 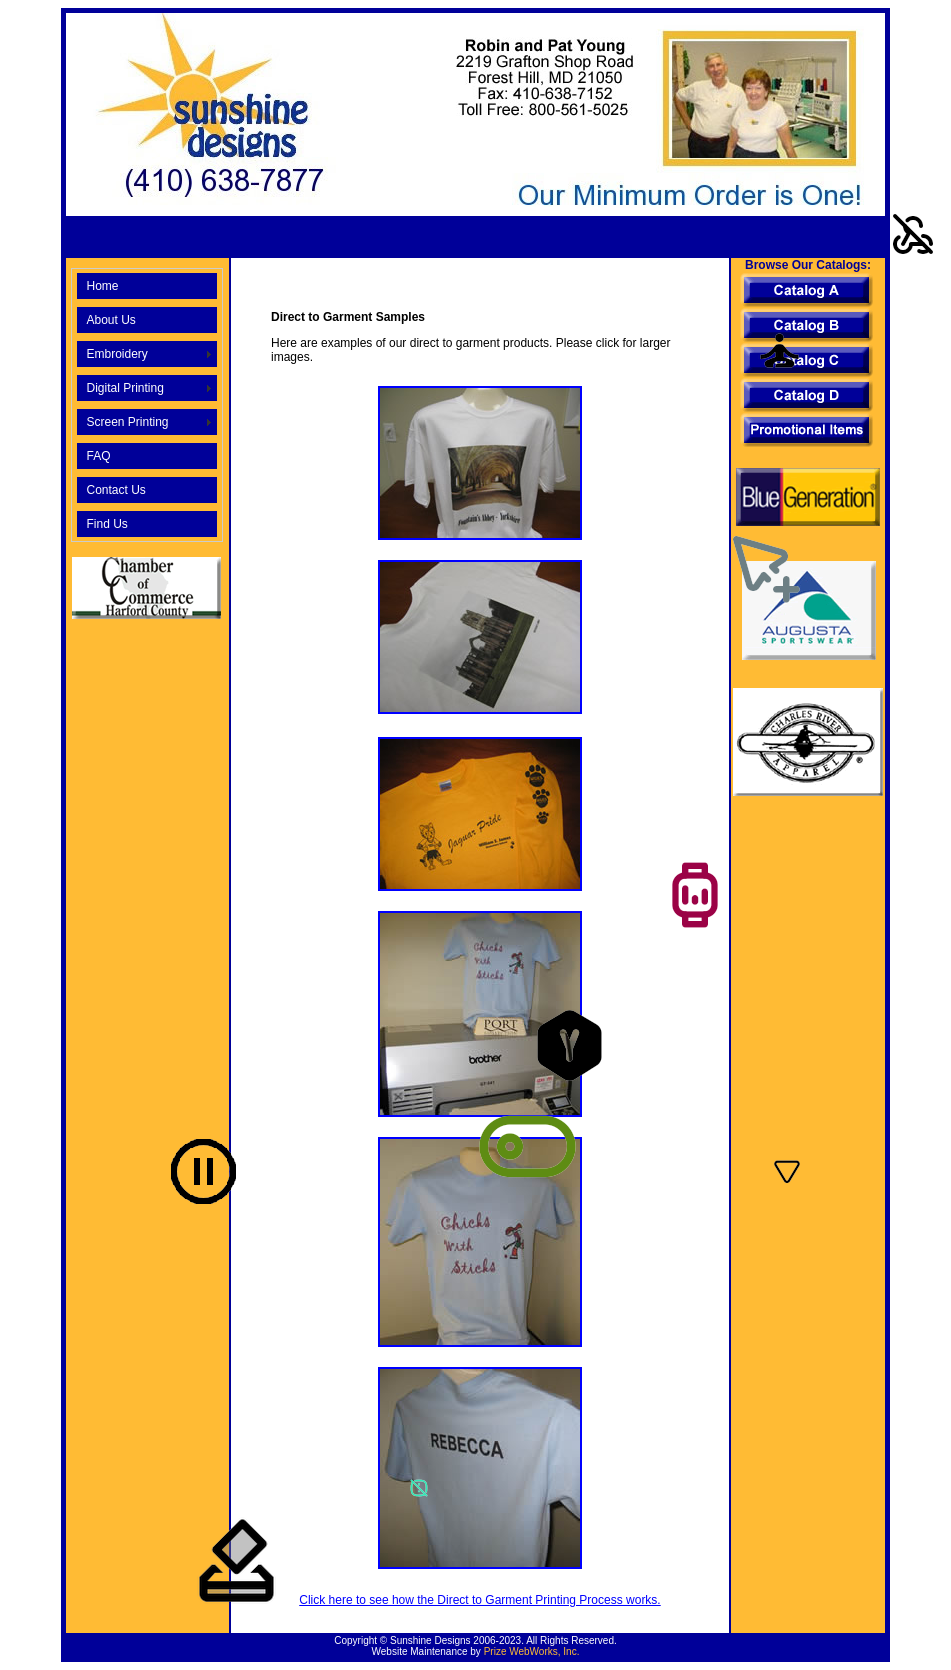 I want to click on toggle switch in off position, so click(x=527, y=1146).